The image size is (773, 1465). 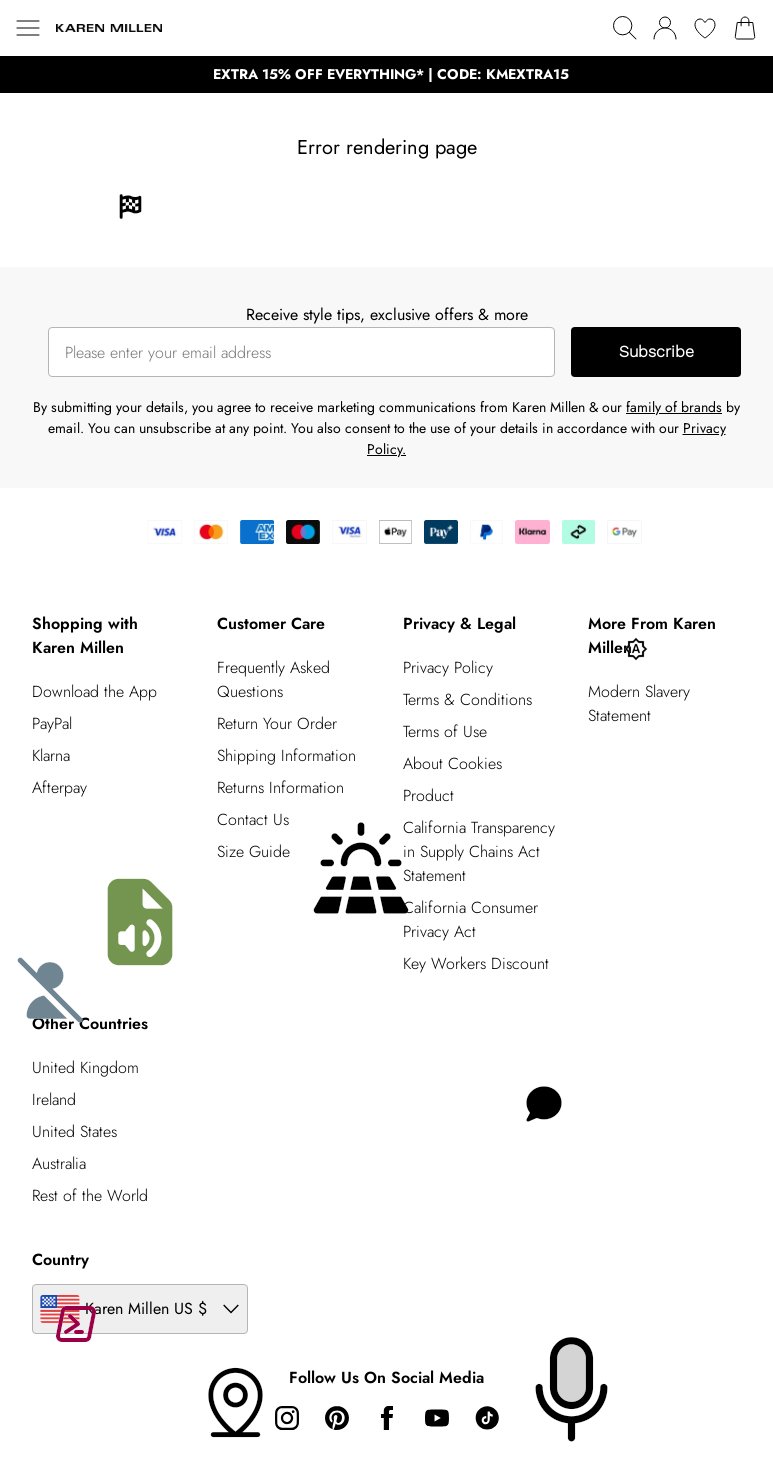 What do you see at coordinates (140, 922) in the screenshot?
I see `open an audio file` at bounding box center [140, 922].